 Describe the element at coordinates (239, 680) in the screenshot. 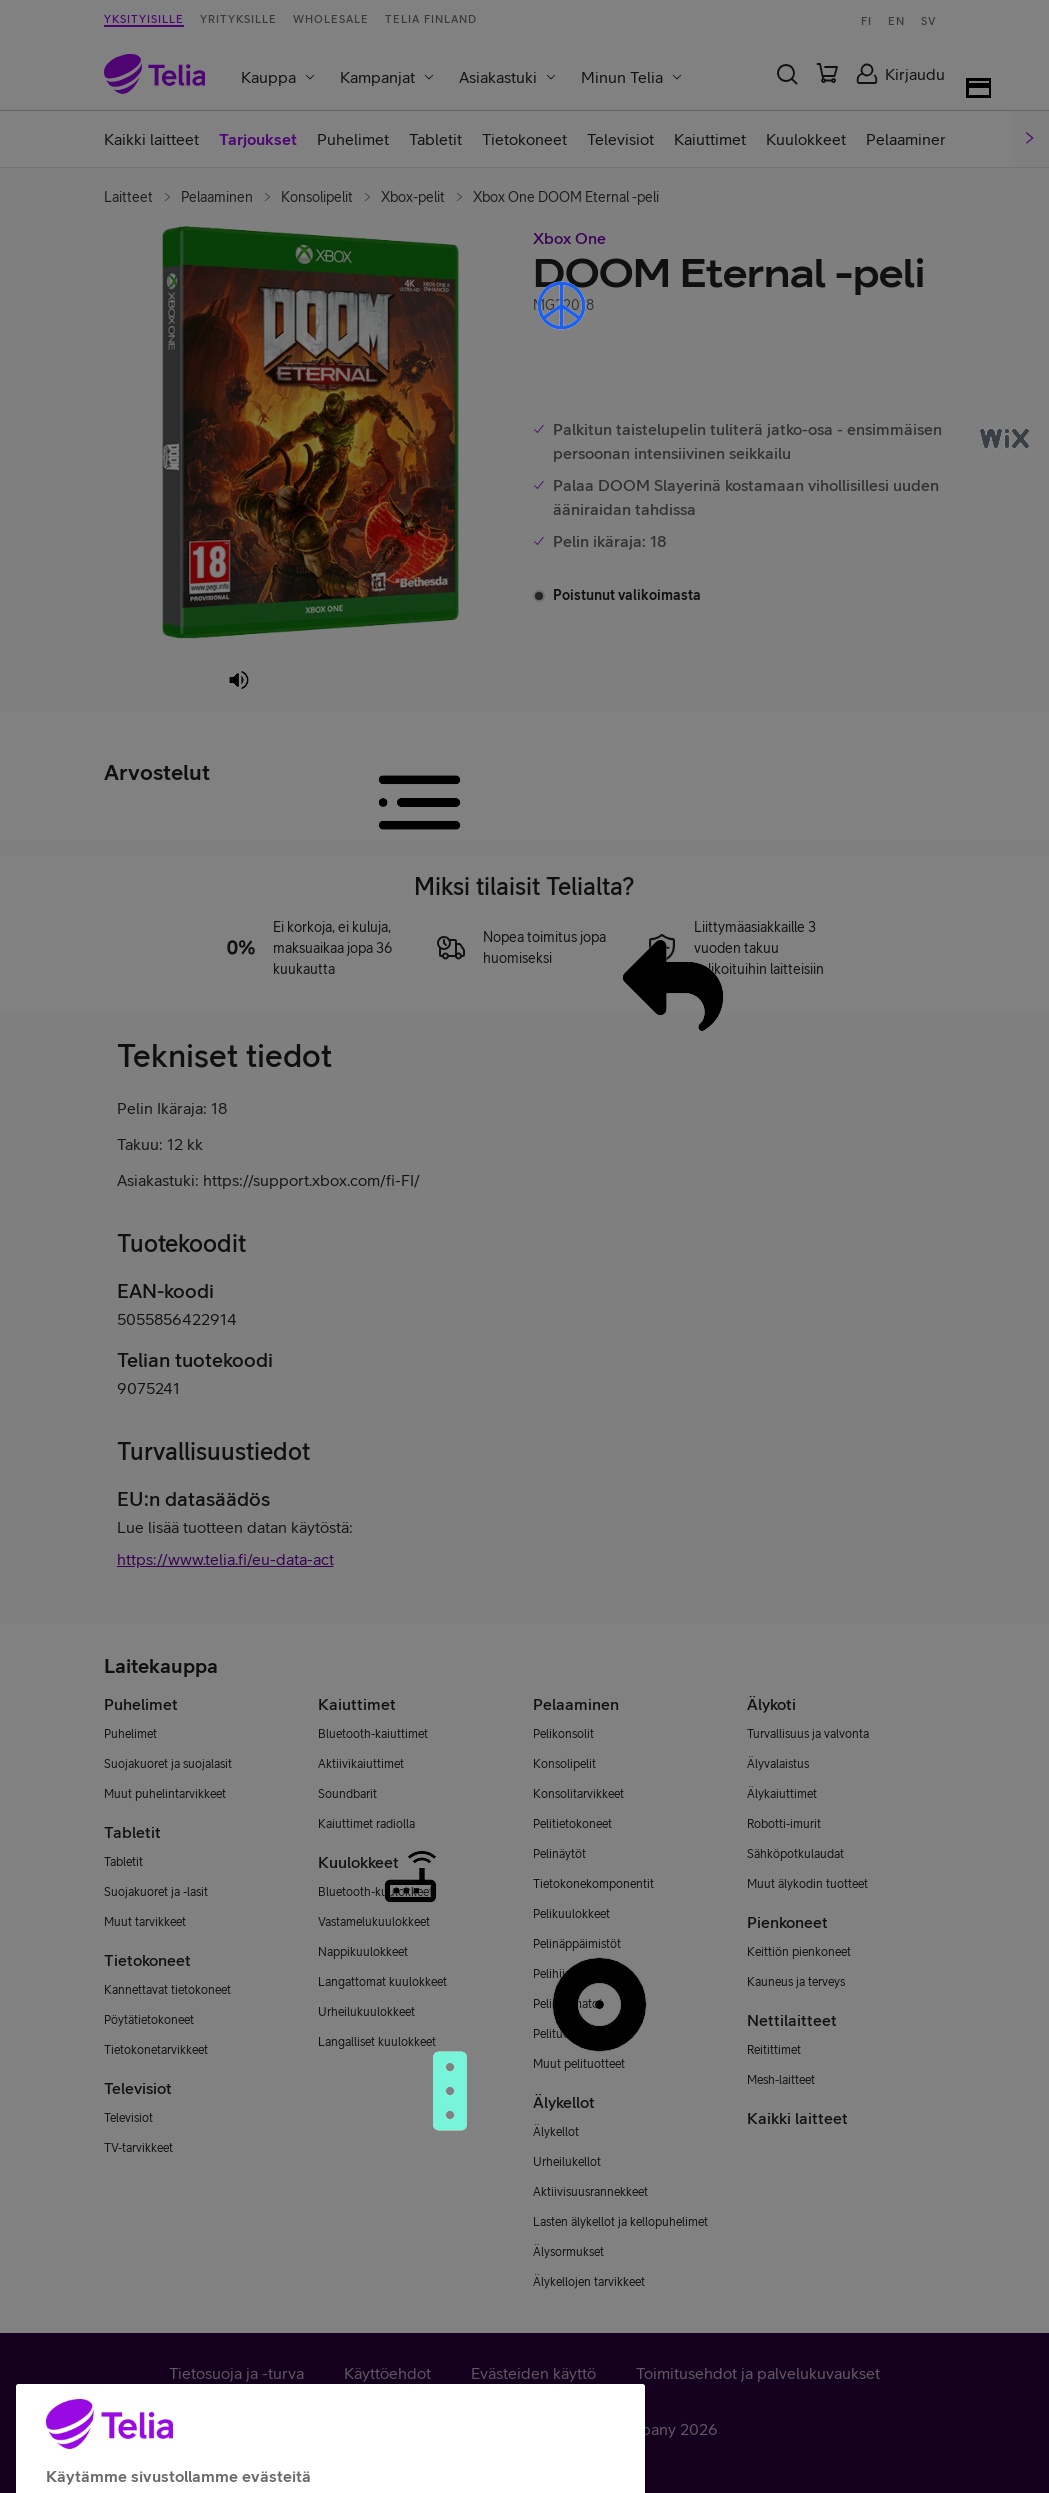

I see `increase or unmute audio volume` at that location.